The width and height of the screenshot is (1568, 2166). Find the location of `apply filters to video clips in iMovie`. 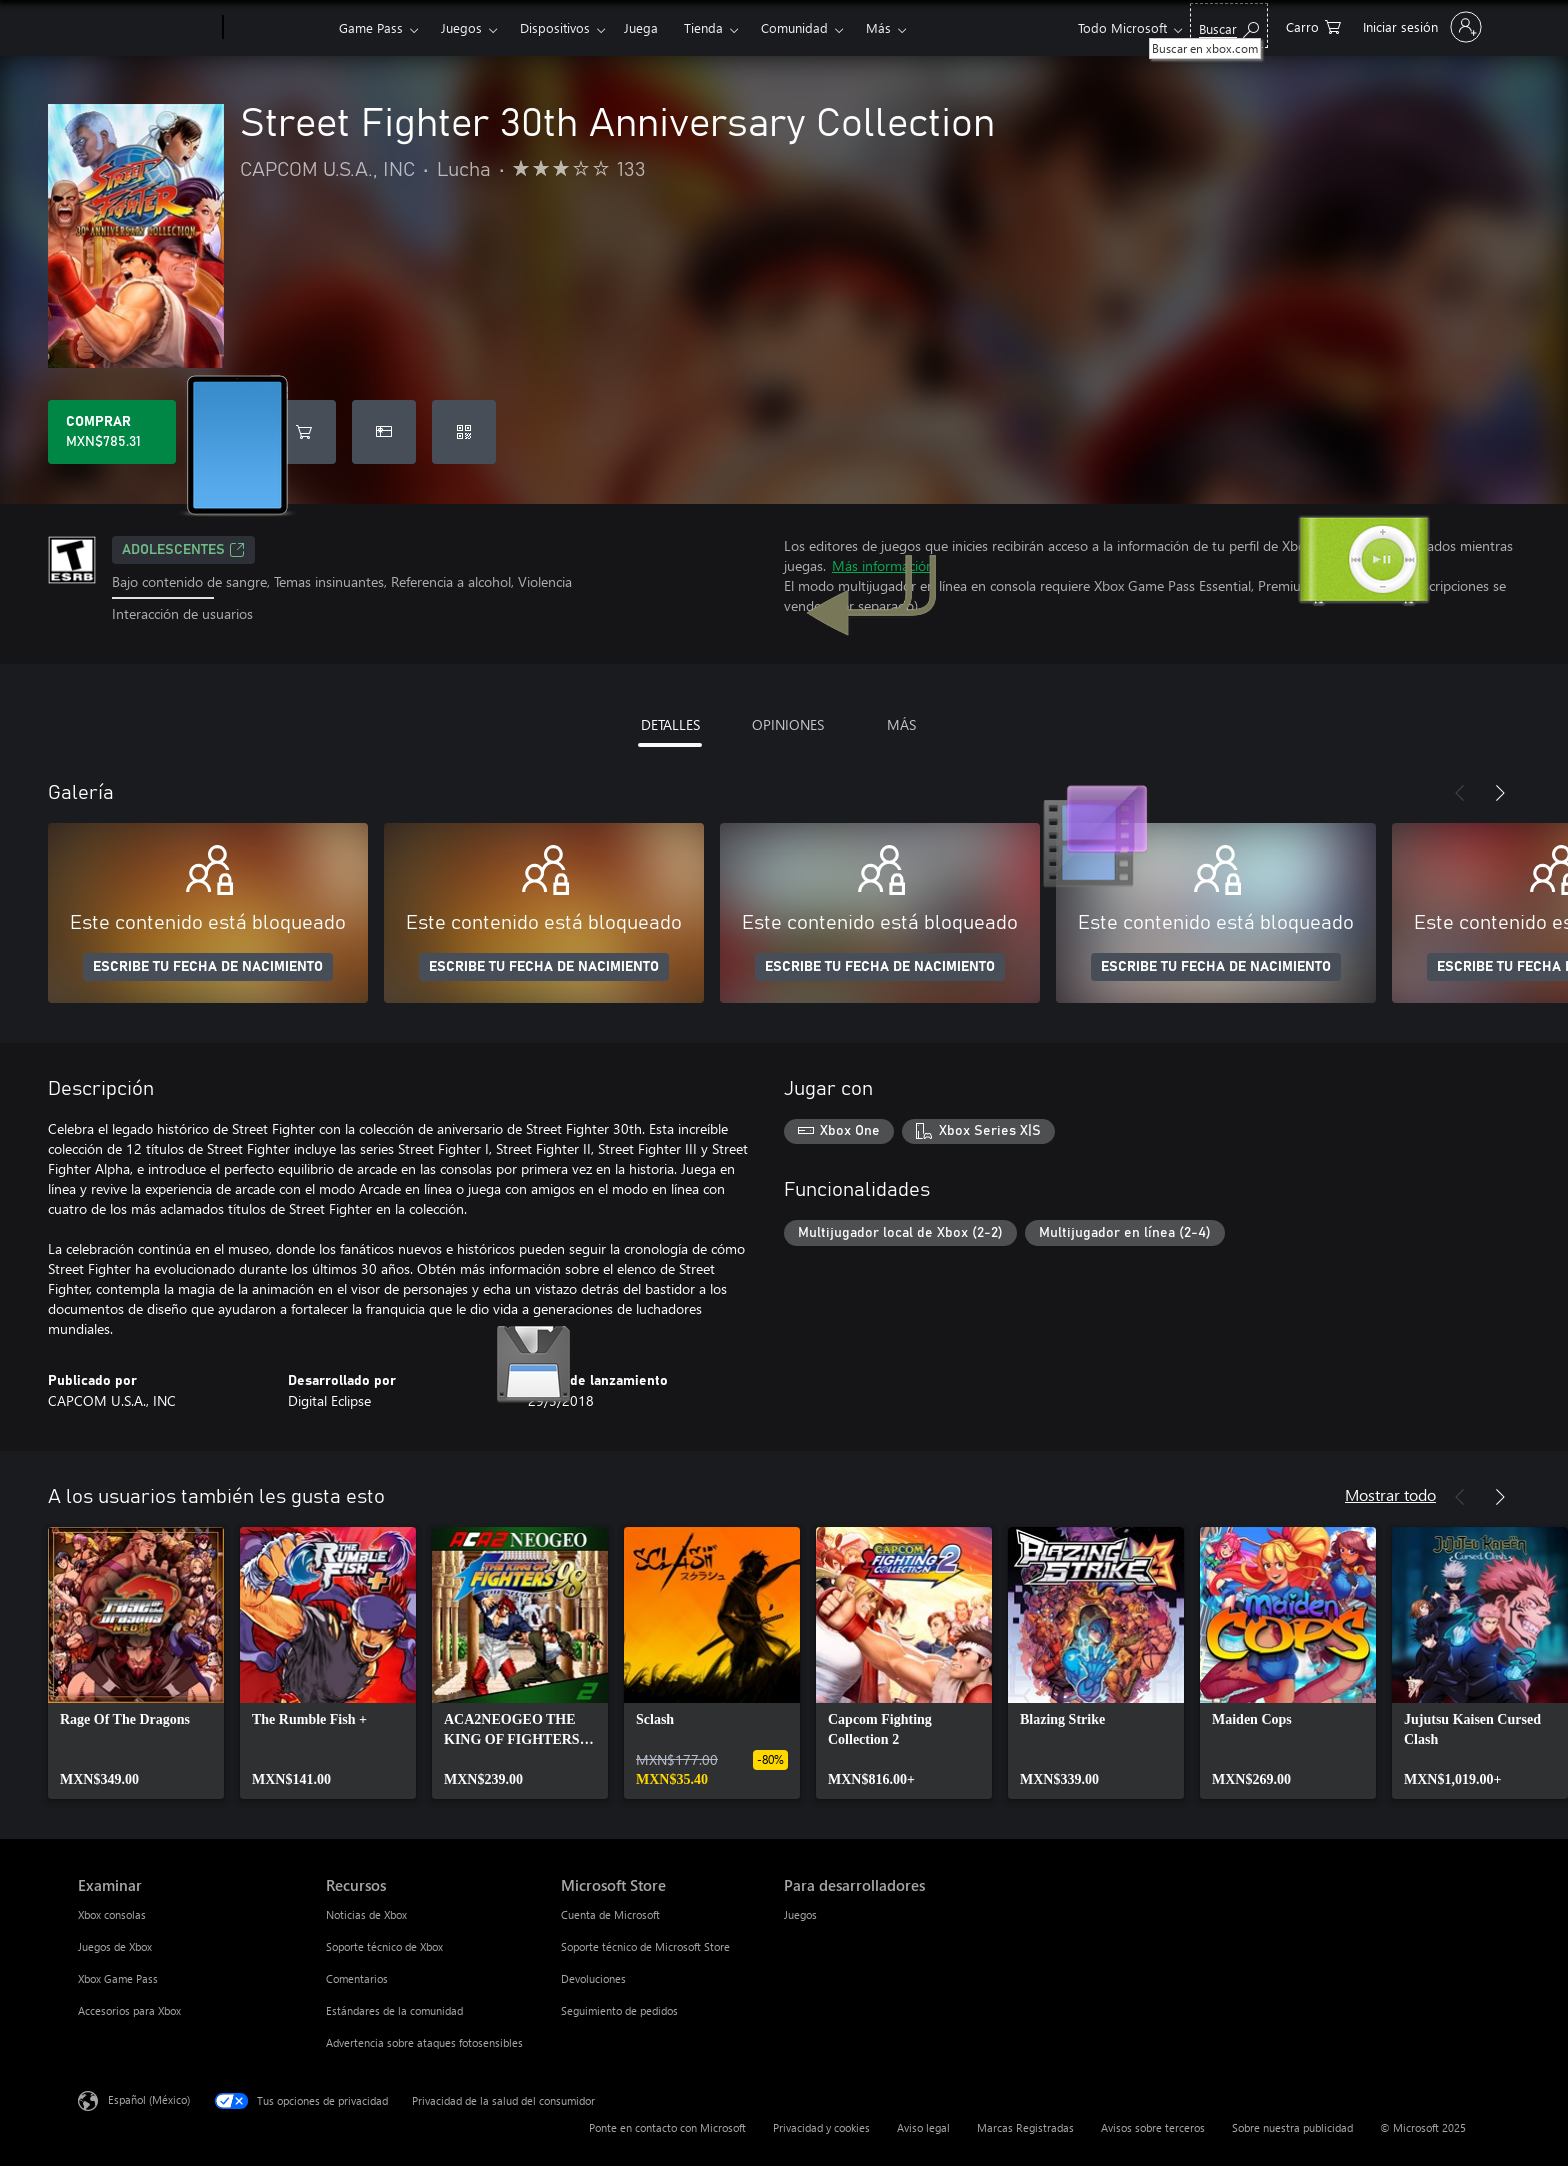

apply filters to video clips in iMovie is located at coordinates (1095, 837).